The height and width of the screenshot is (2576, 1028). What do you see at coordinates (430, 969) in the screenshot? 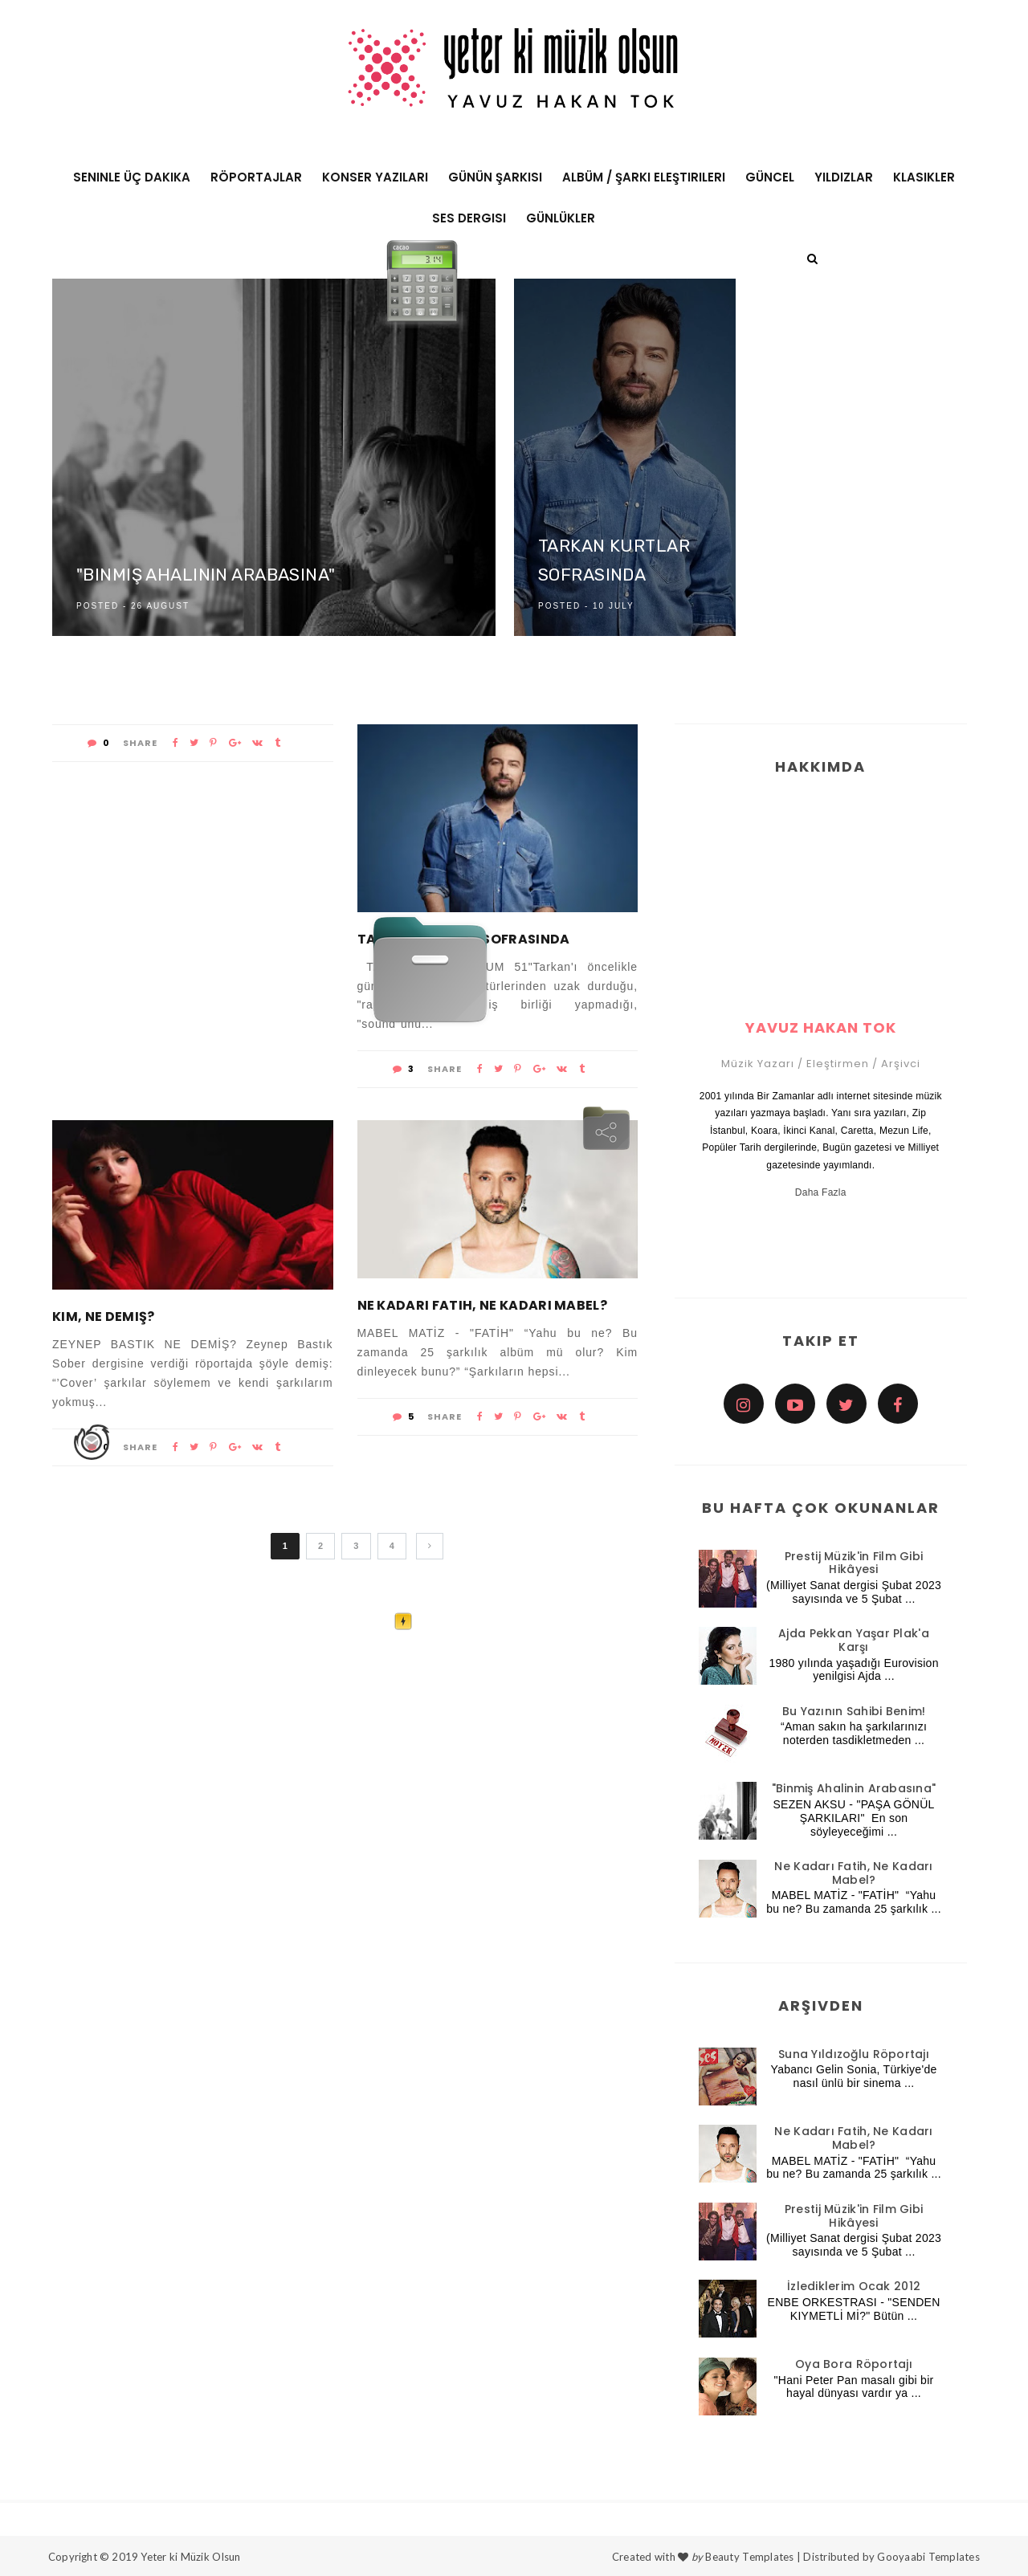
I see `open the file manager app` at bounding box center [430, 969].